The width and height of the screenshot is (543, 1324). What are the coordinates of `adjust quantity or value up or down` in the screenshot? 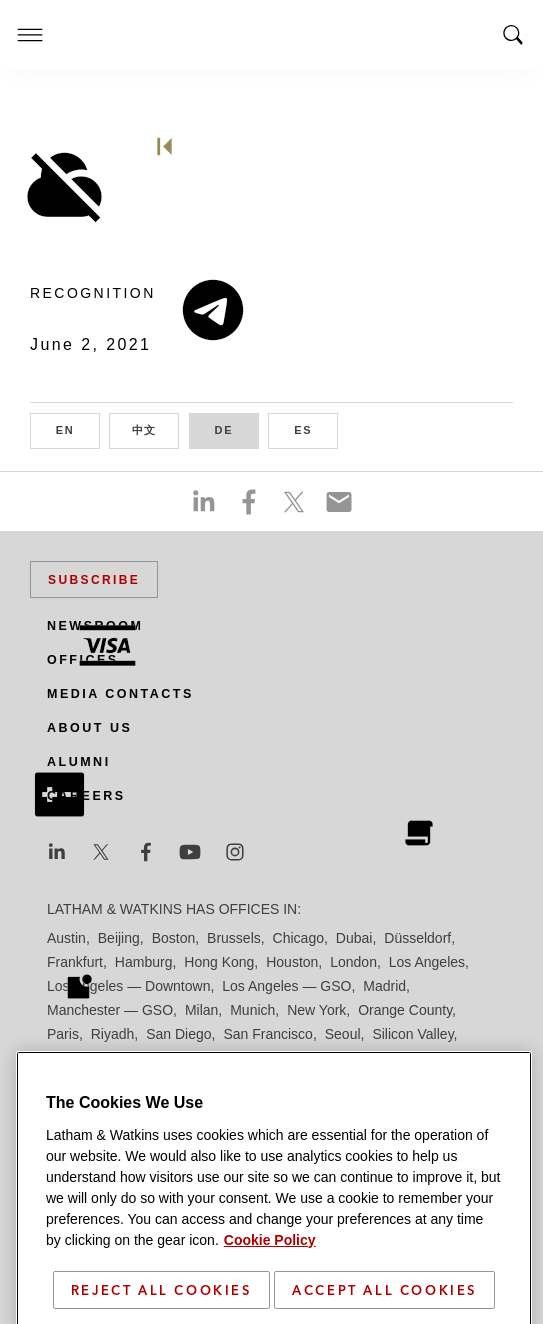 It's located at (59, 794).